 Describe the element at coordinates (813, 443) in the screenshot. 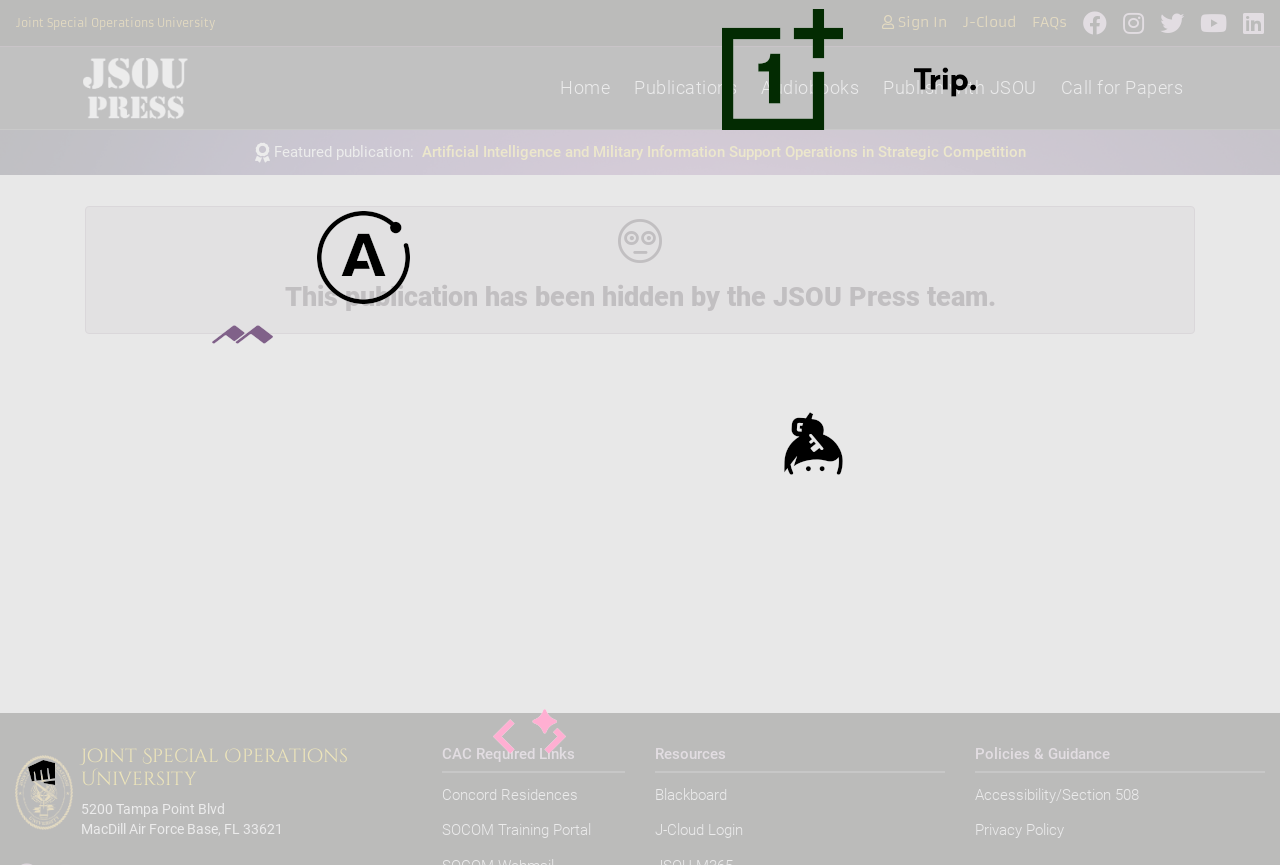

I see `open keybase app` at that location.